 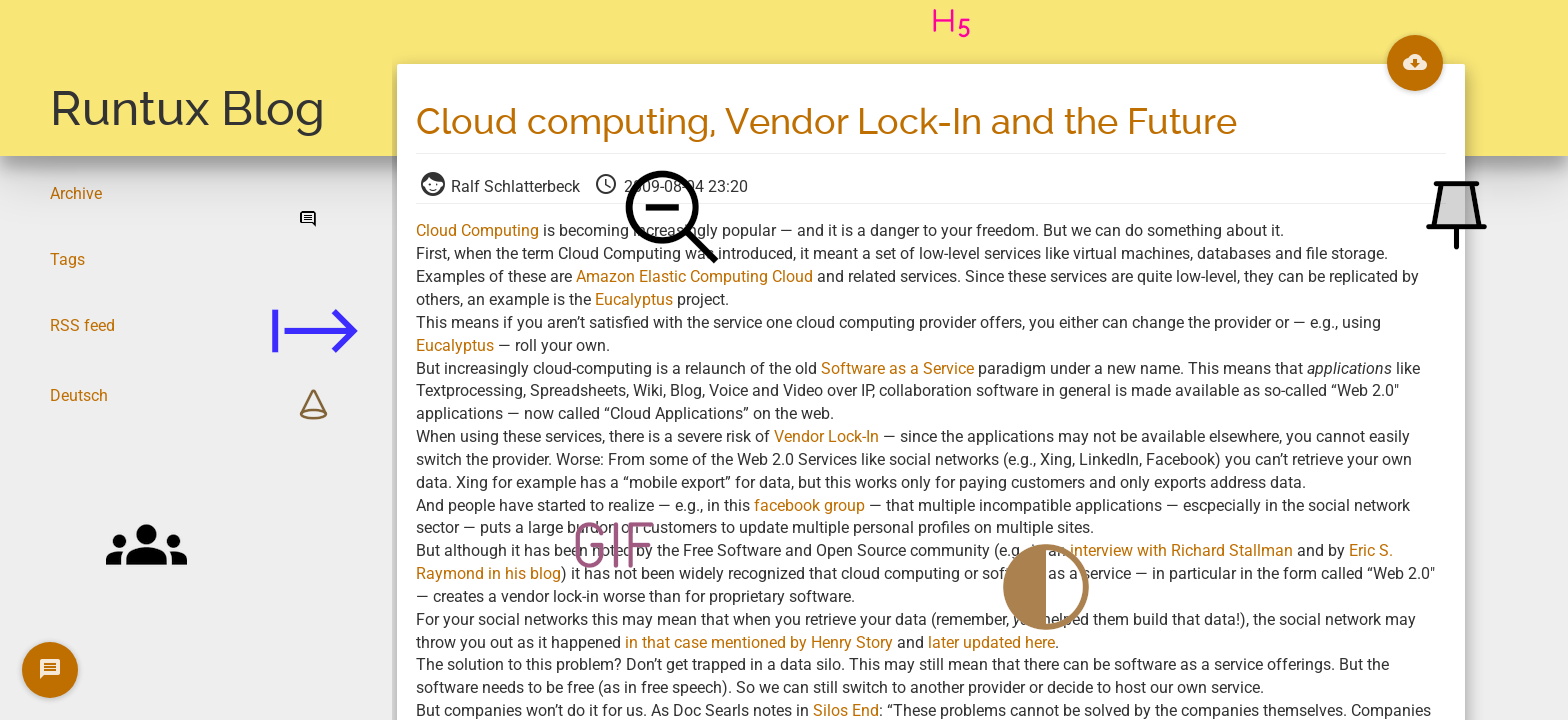 I want to click on leave a comment, so click(x=308, y=219).